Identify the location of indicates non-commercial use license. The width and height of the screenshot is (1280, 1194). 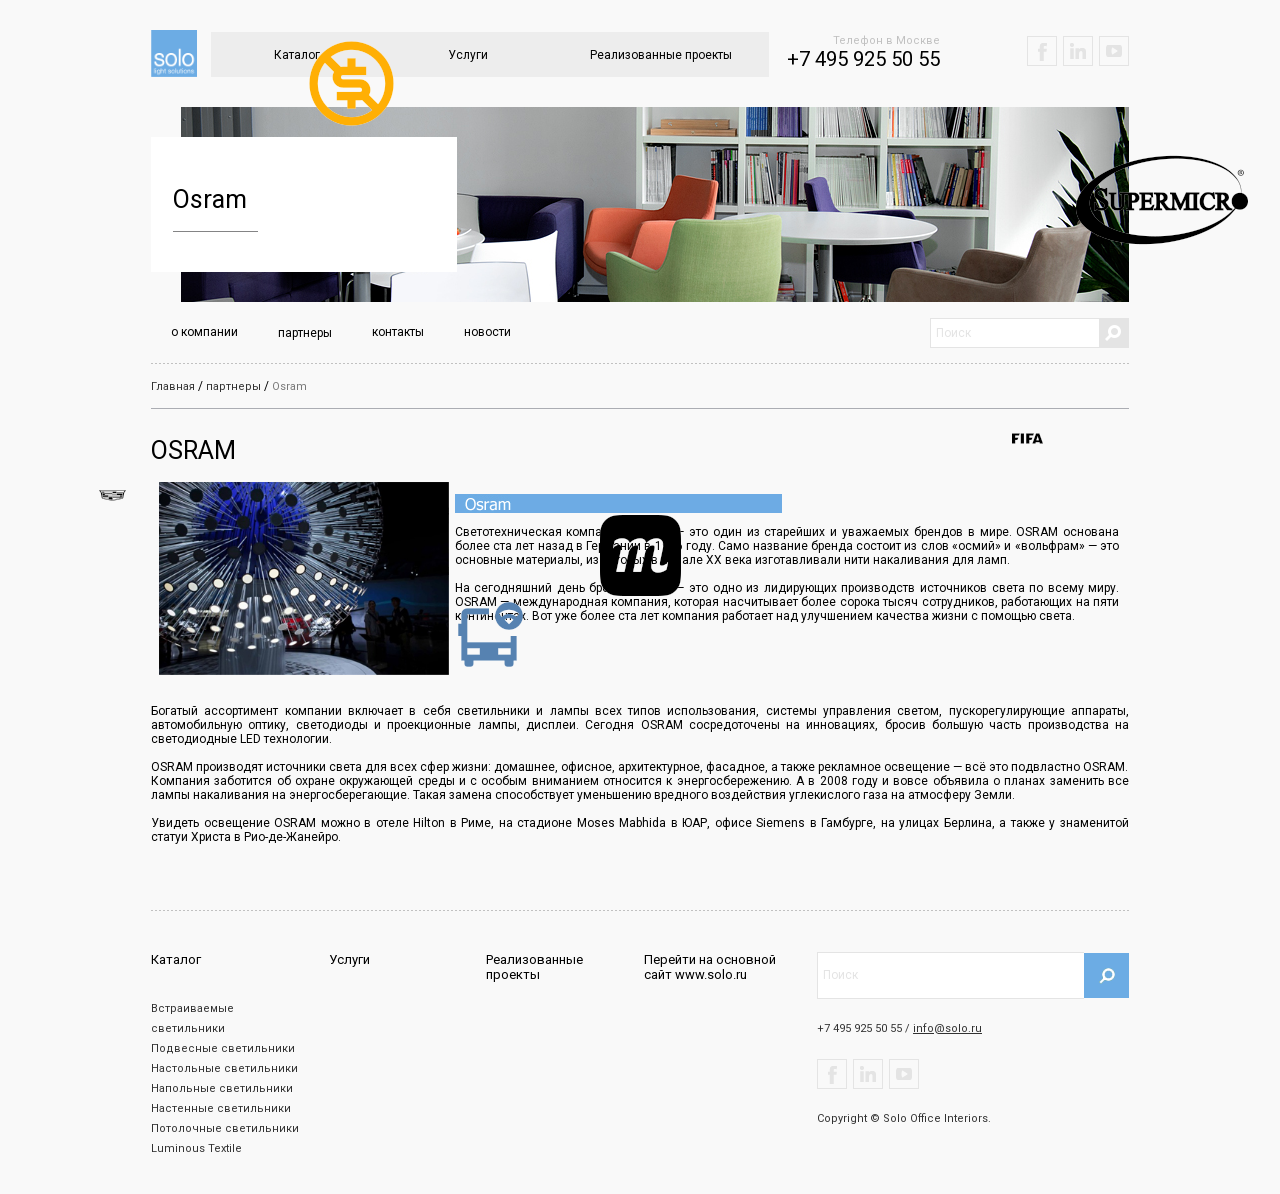
(351, 83).